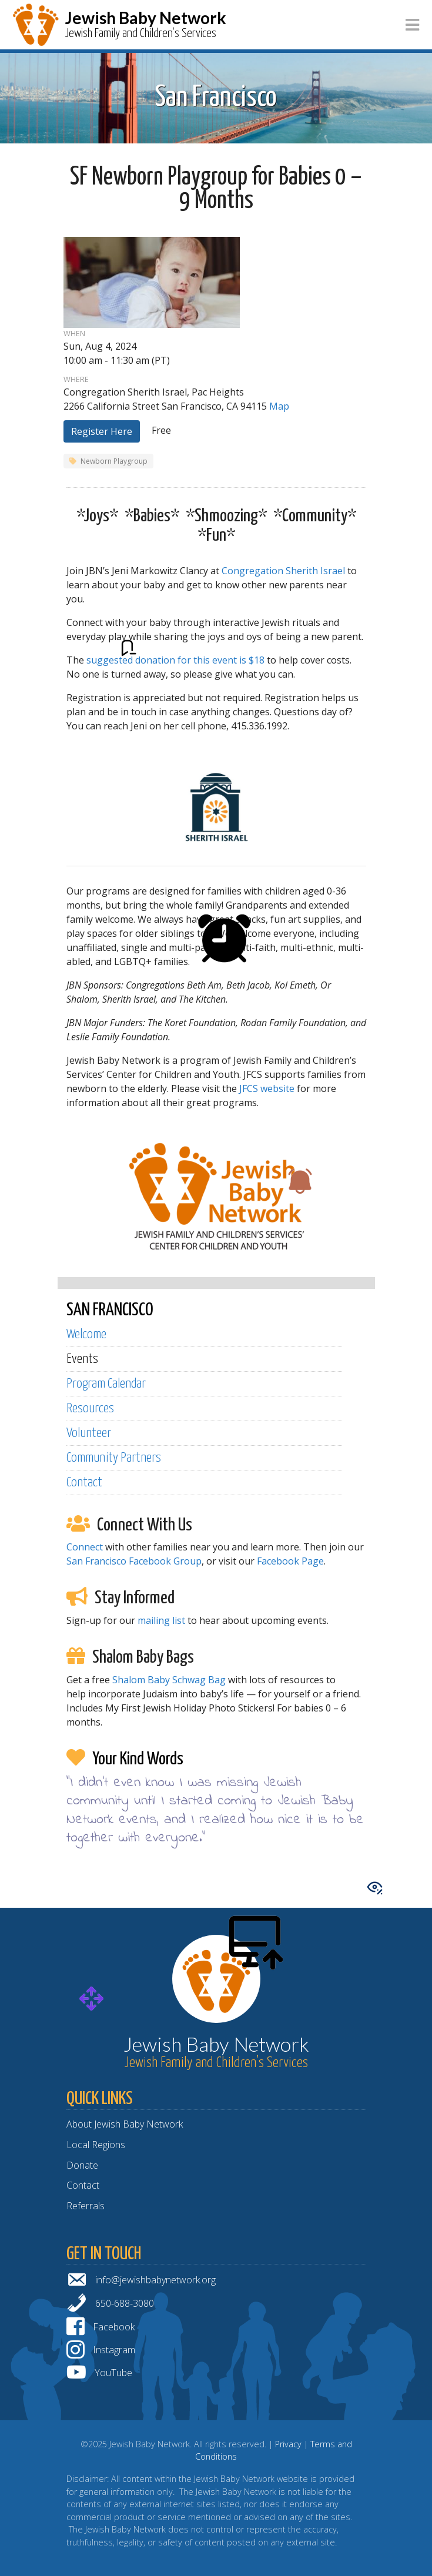 This screenshot has height=2576, width=432. What do you see at coordinates (374, 1887) in the screenshot?
I see `view available discounts or promotions` at bounding box center [374, 1887].